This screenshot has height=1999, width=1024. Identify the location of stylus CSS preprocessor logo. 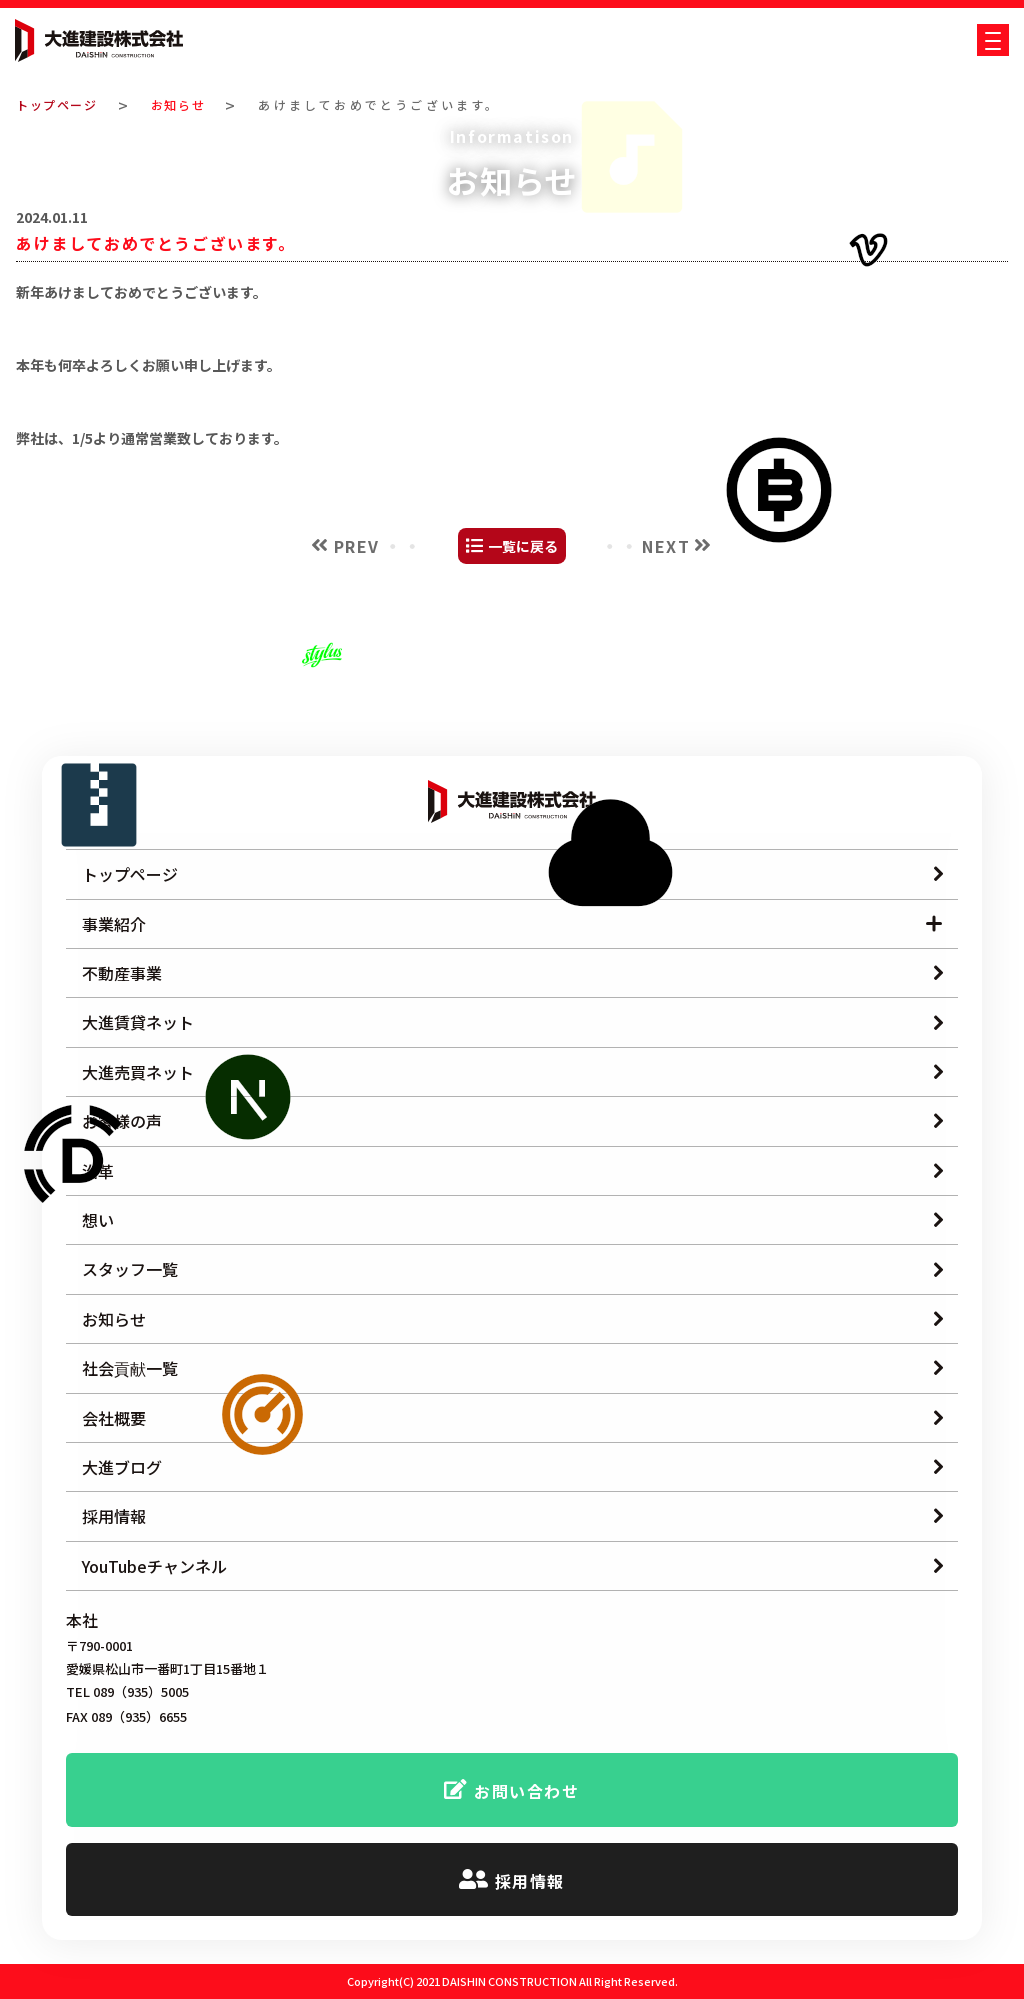
(322, 655).